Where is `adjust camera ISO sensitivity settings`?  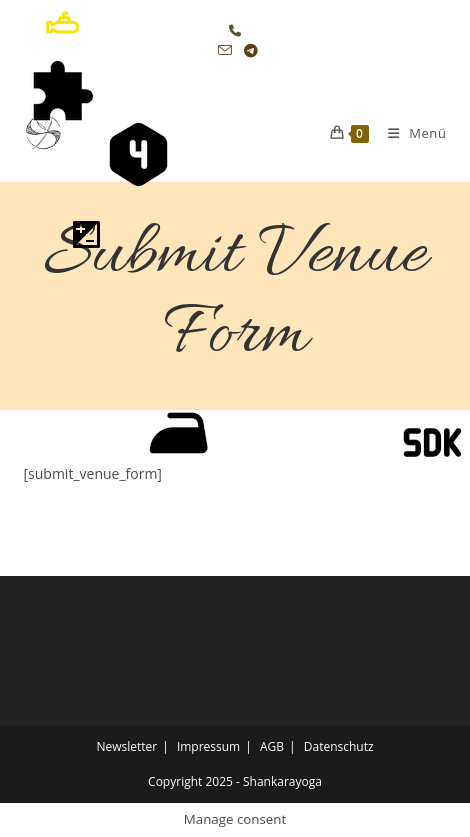 adjust camera ISO sensitivity settings is located at coordinates (86, 234).